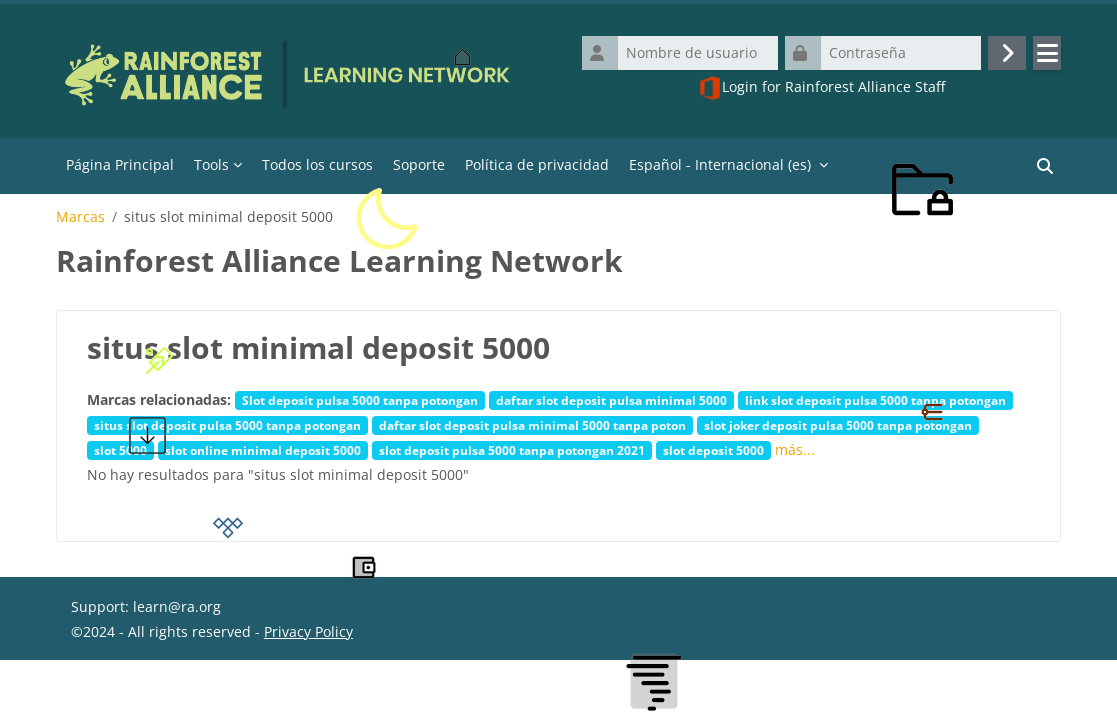  I want to click on access your digital wallet, so click(363, 567).